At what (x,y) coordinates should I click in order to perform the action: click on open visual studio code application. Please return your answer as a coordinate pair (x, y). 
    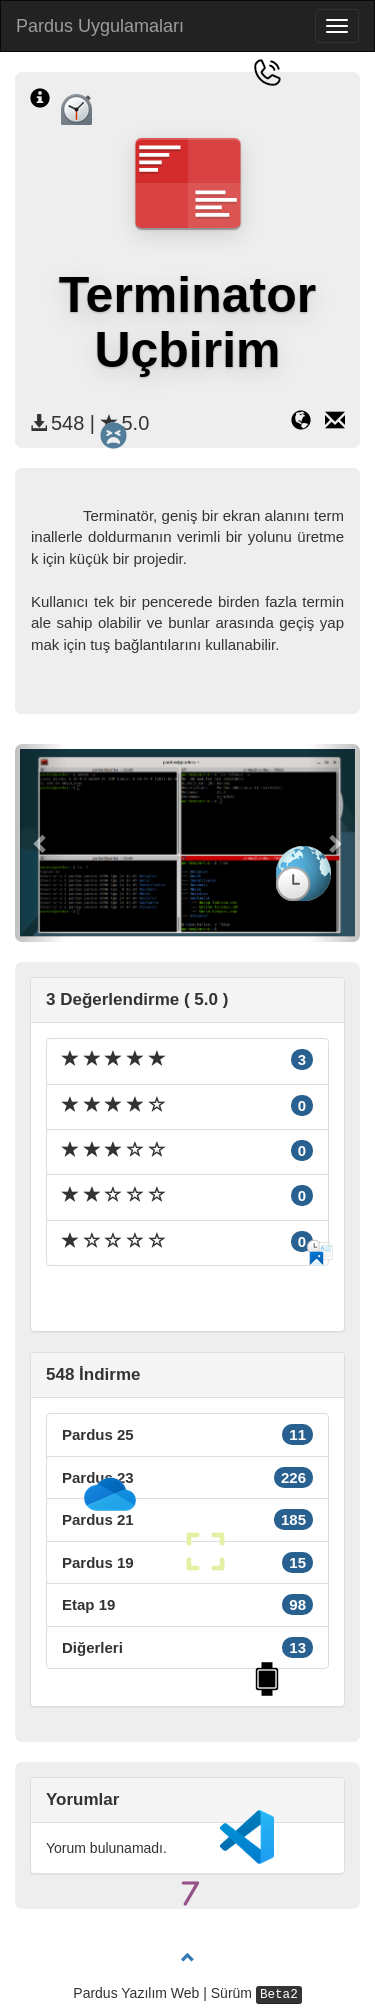
    Looking at the image, I should click on (247, 1837).